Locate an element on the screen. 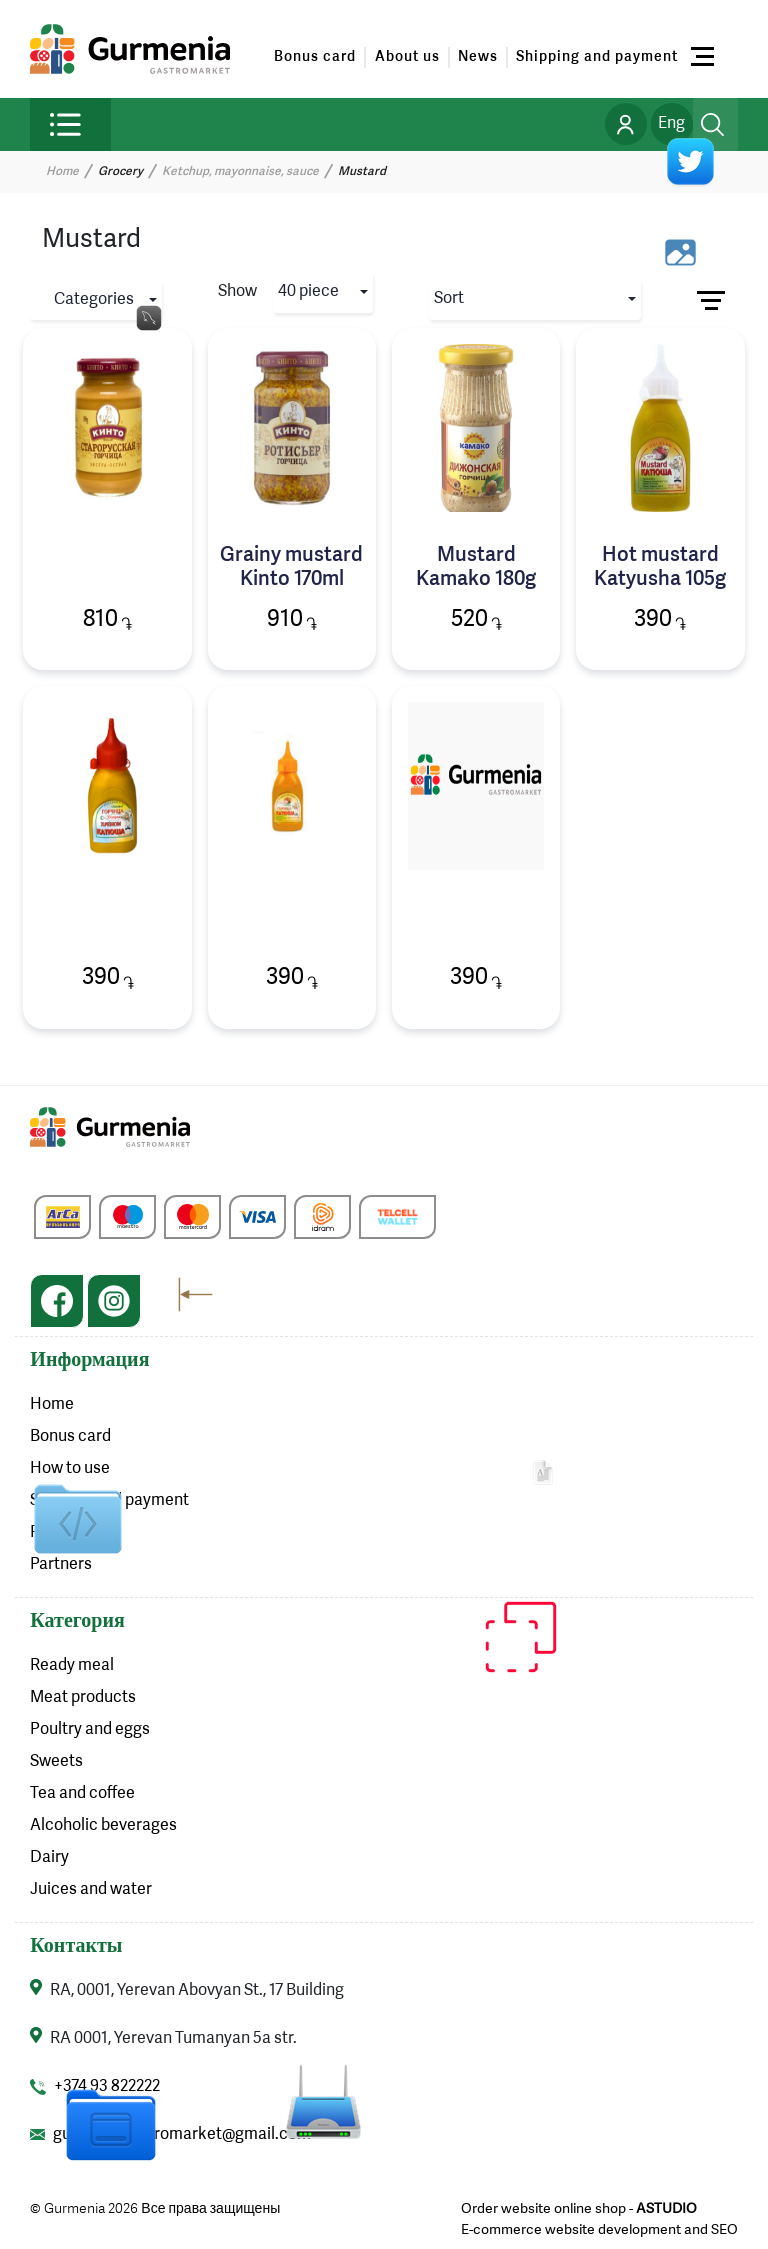 The image size is (768, 2249). network modem or router device status is located at coordinates (323, 2101).